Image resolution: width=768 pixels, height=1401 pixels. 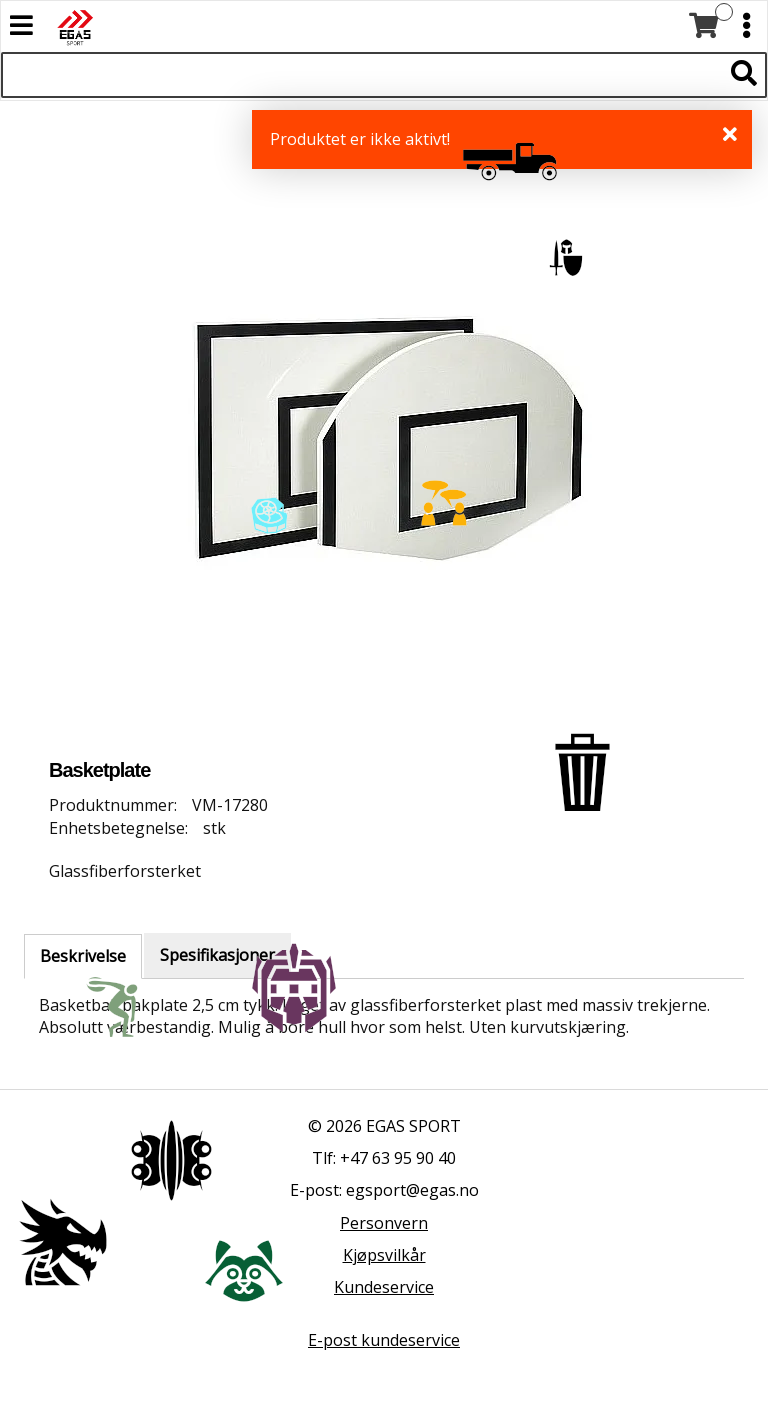 What do you see at coordinates (171, 1160) in the screenshot?
I see `abstract game element or power-up indicator` at bounding box center [171, 1160].